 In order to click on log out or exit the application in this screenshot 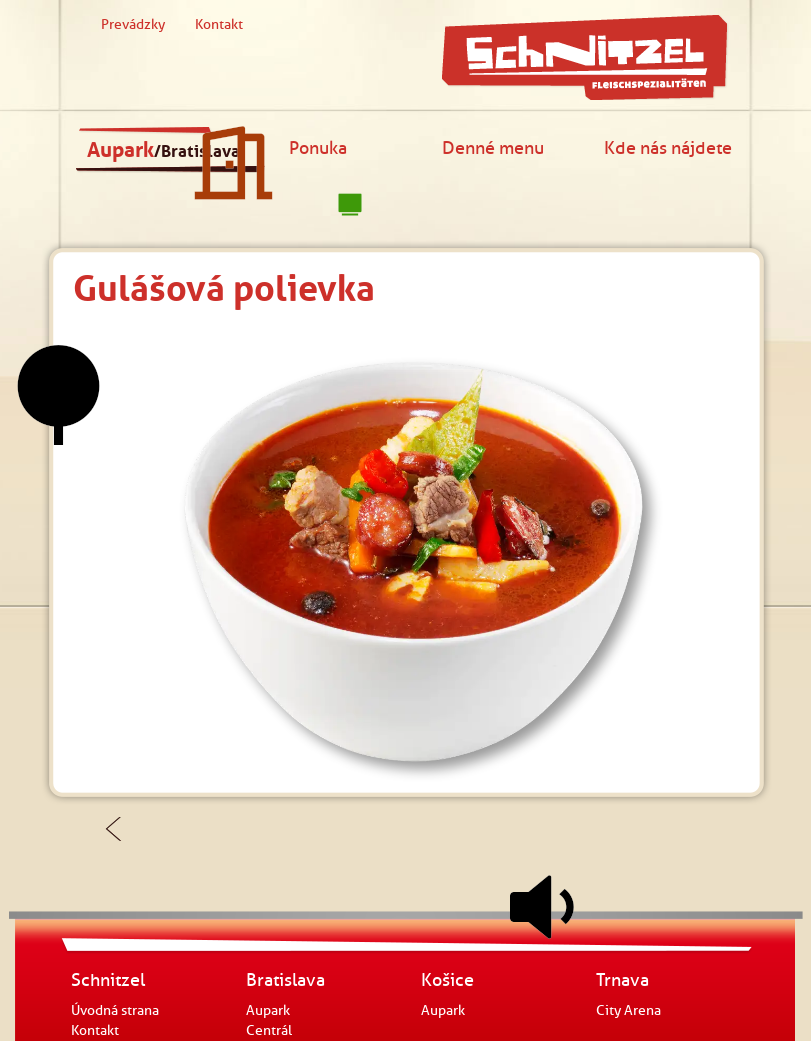, I will do `click(233, 164)`.